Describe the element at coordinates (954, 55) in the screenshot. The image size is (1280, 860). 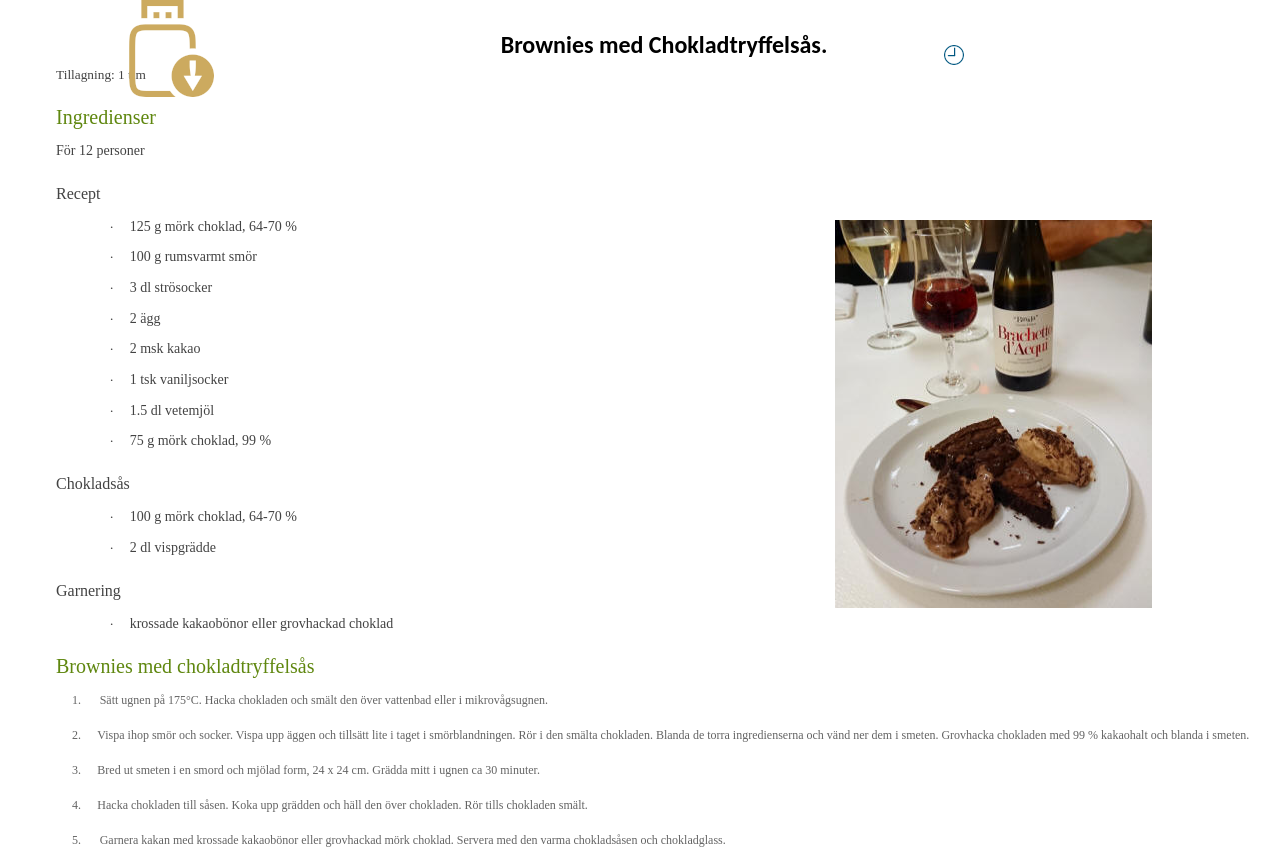
I see `access date and time settings` at that location.